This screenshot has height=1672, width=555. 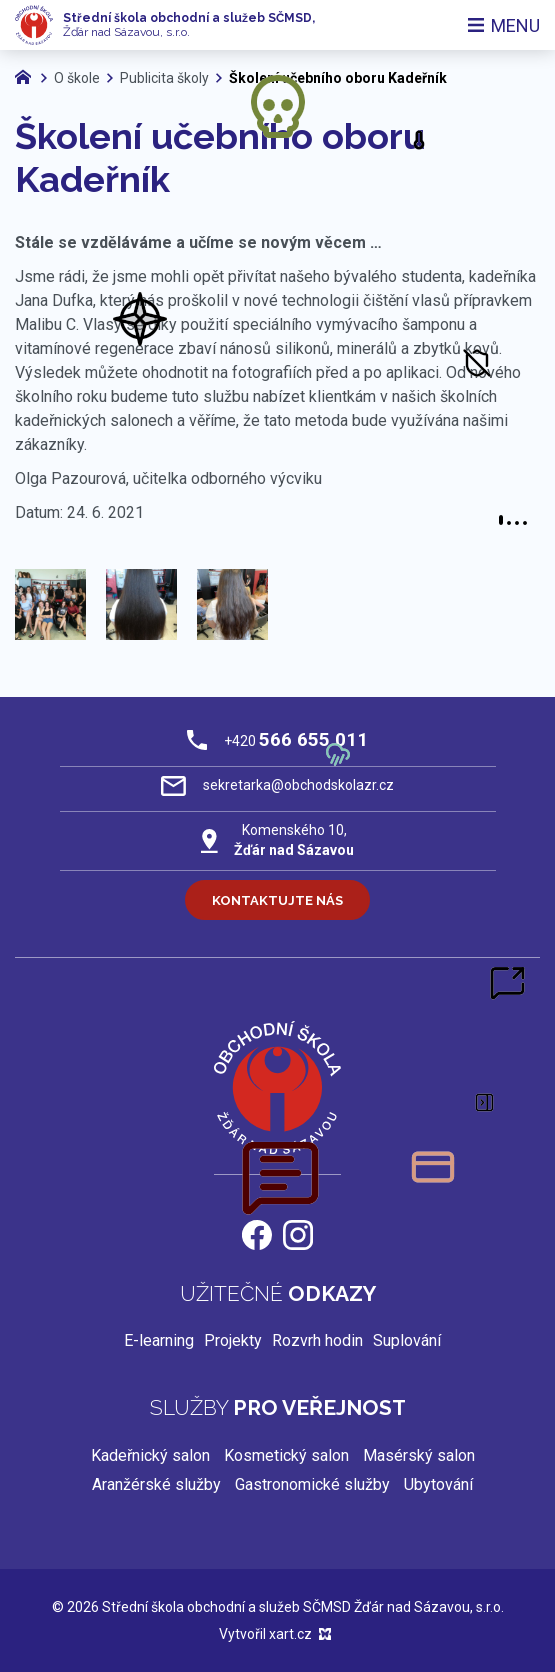 I want to click on manage payment methods, so click(x=433, y=1167).